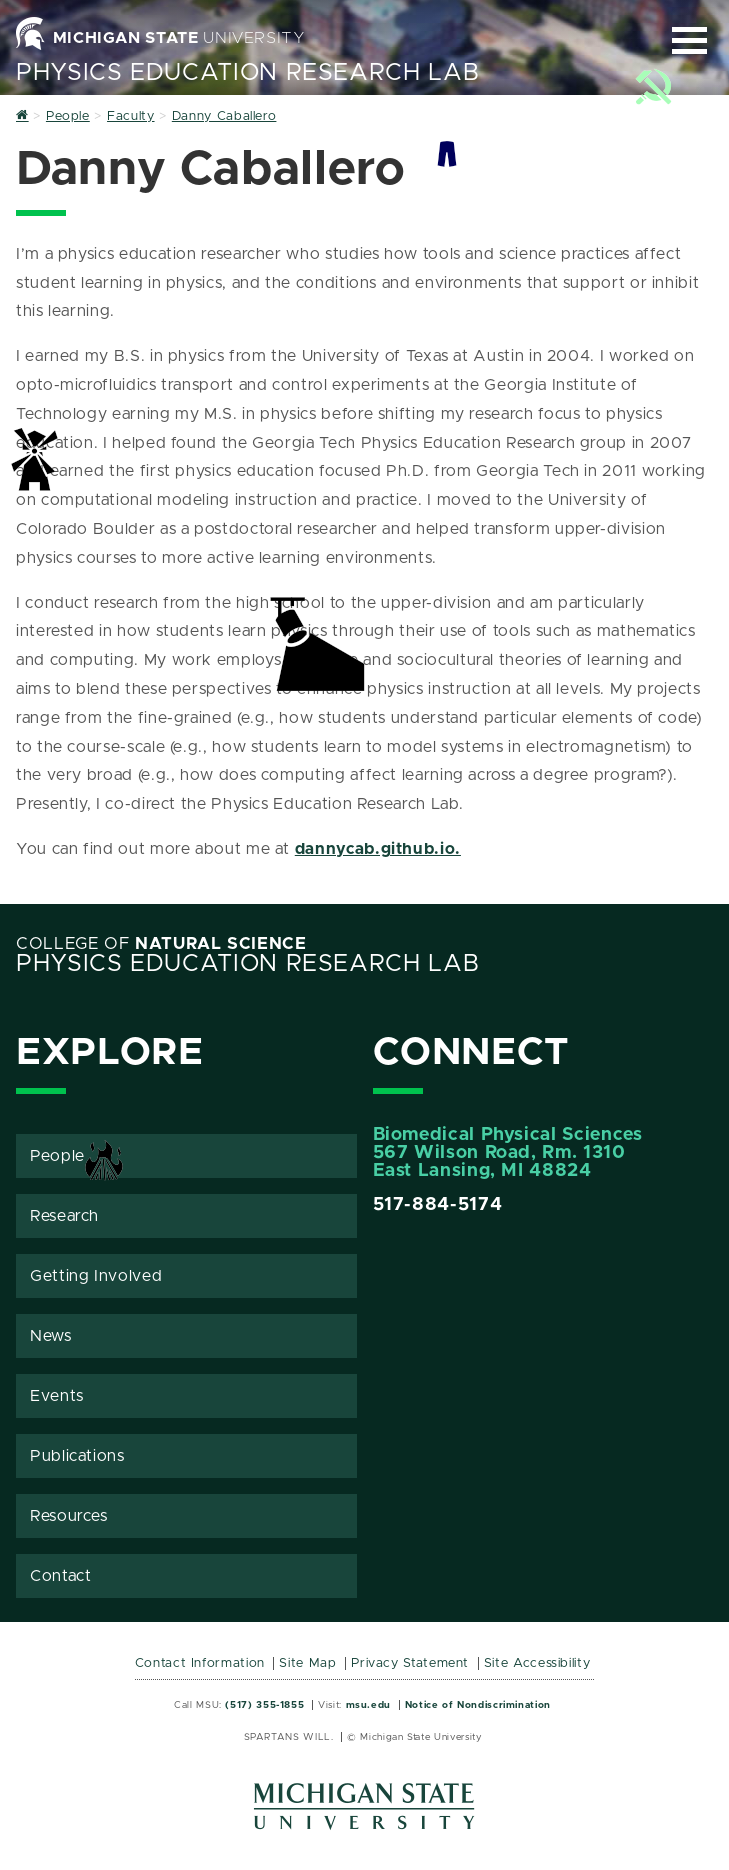 This screenshot has width=729, height=1870. I want to click on indicates wind energy or renewable power source, so click(34, 459).